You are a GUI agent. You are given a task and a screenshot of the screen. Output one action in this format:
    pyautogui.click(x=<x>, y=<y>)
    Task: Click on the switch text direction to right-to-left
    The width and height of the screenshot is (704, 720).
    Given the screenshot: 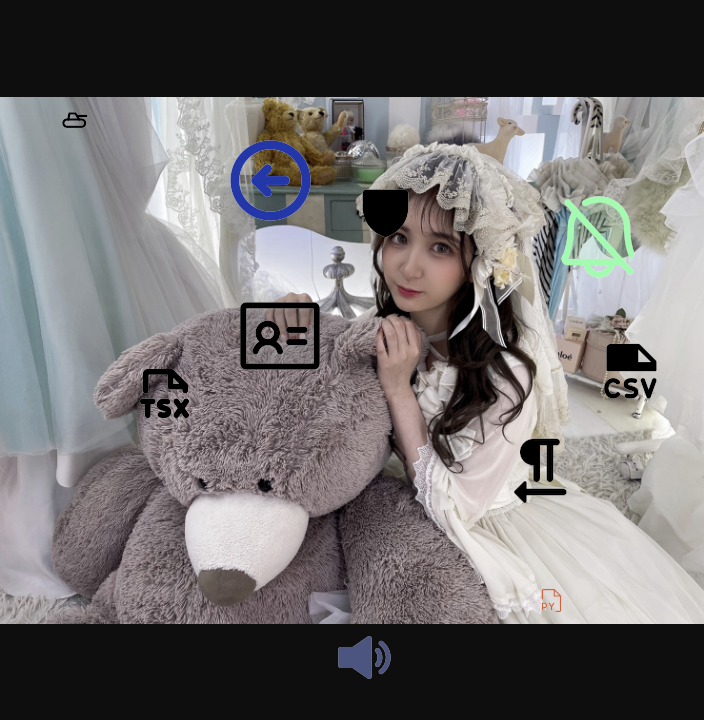 What is the action you would take?
    pyautogui.click(x=540, y=472)
    